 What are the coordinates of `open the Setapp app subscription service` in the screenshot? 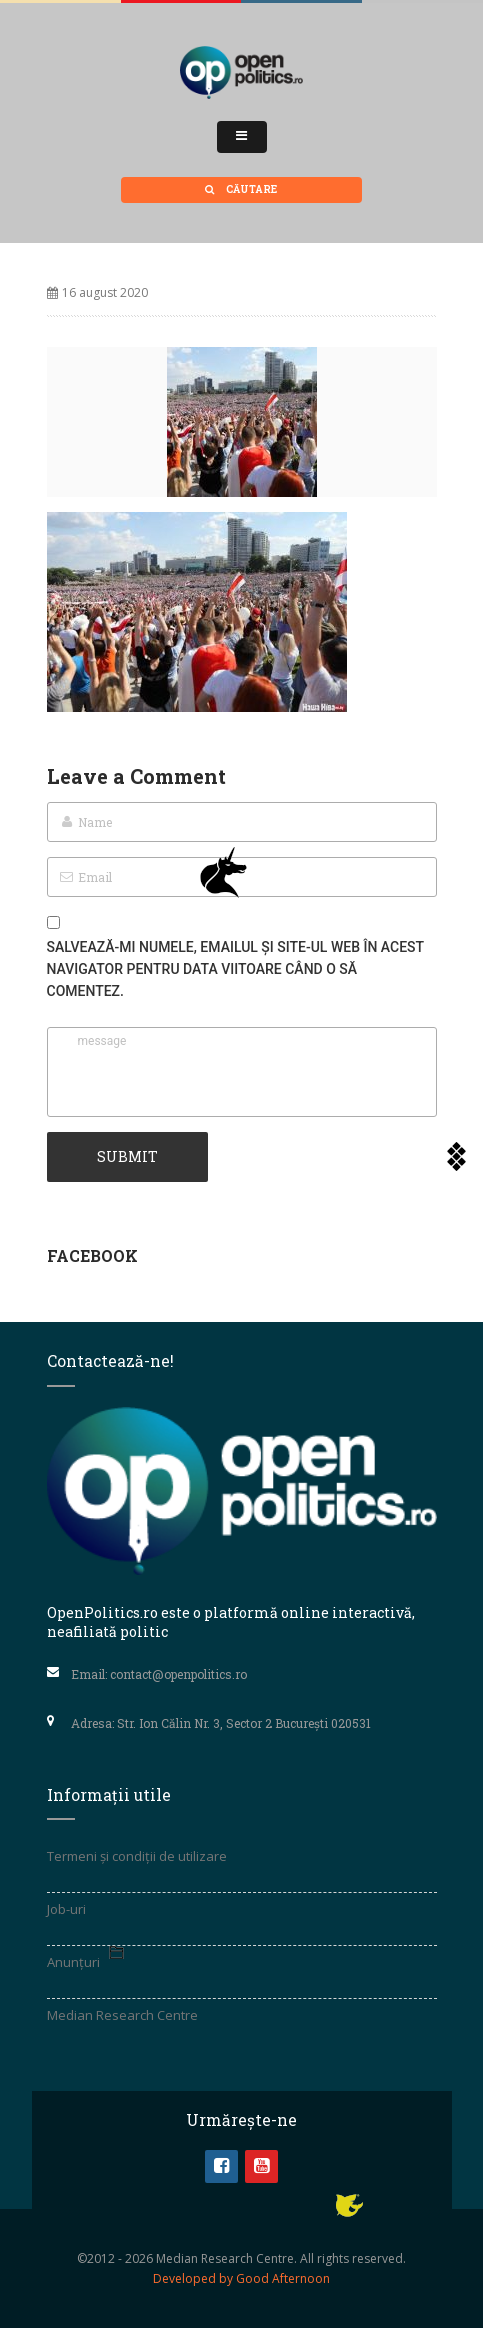 It's located at (456, 1156).